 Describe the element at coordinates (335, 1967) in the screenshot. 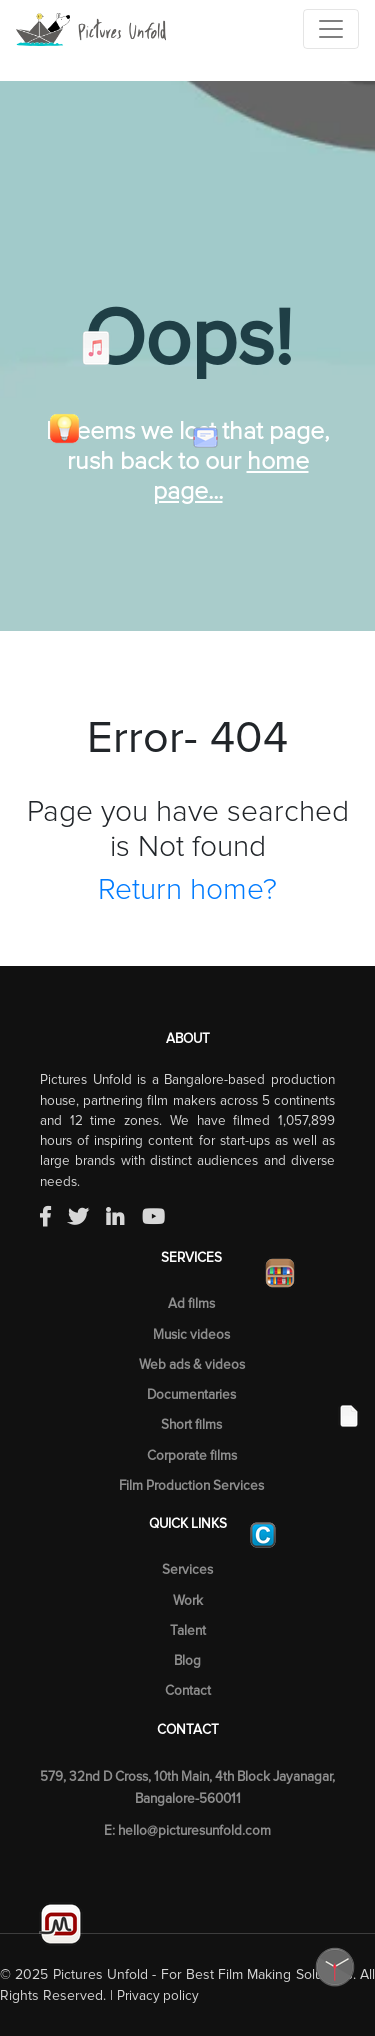

I see `open the clock app` at that location.